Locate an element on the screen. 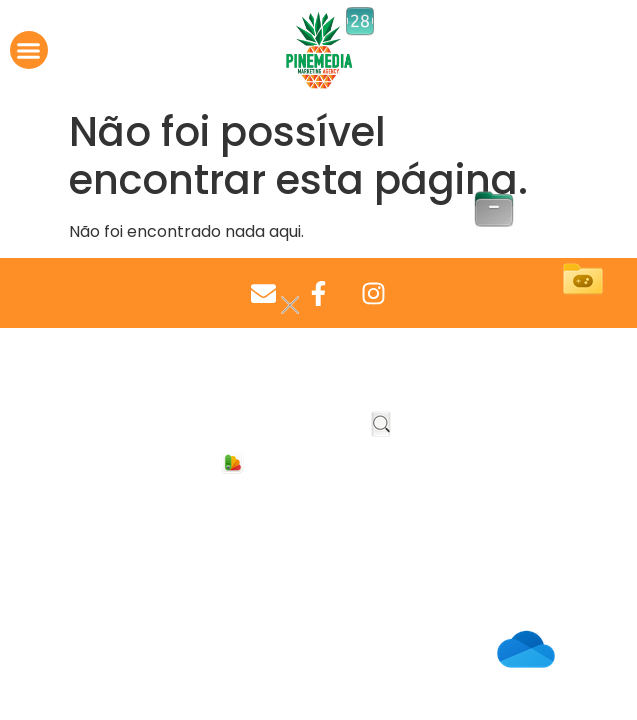  open your games folder is located at coordinates (583, 280).